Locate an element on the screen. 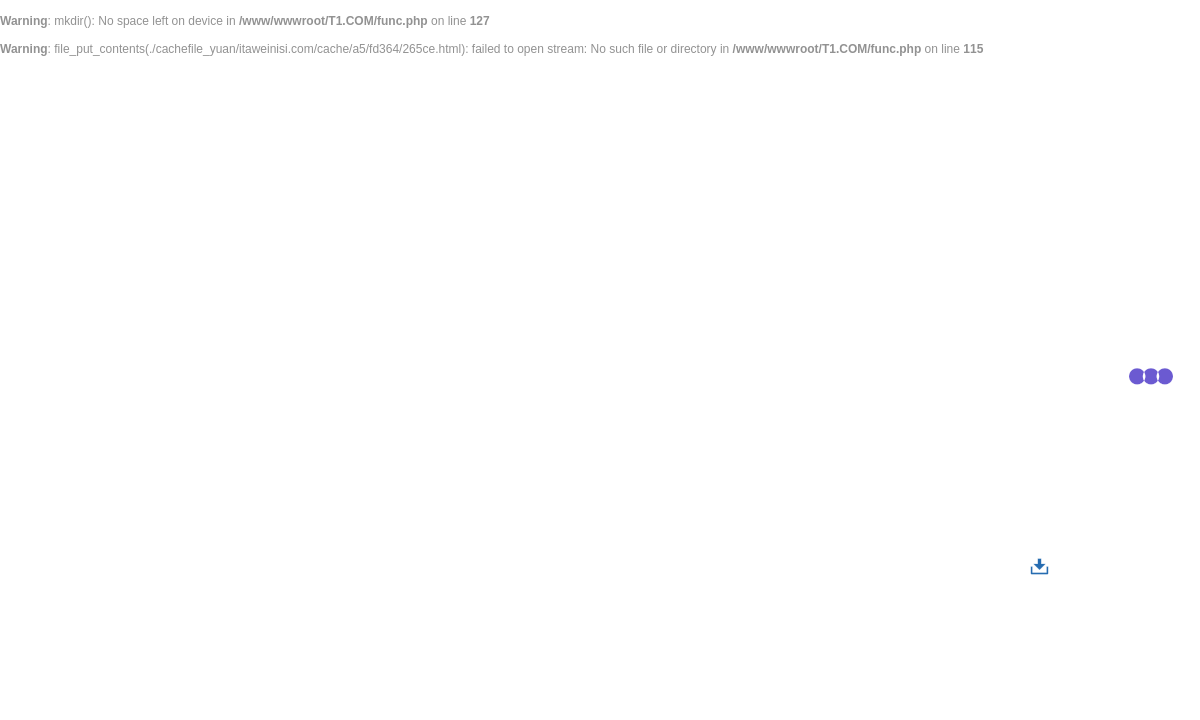  open letterboxd app is located at coordinates (1151, 377).